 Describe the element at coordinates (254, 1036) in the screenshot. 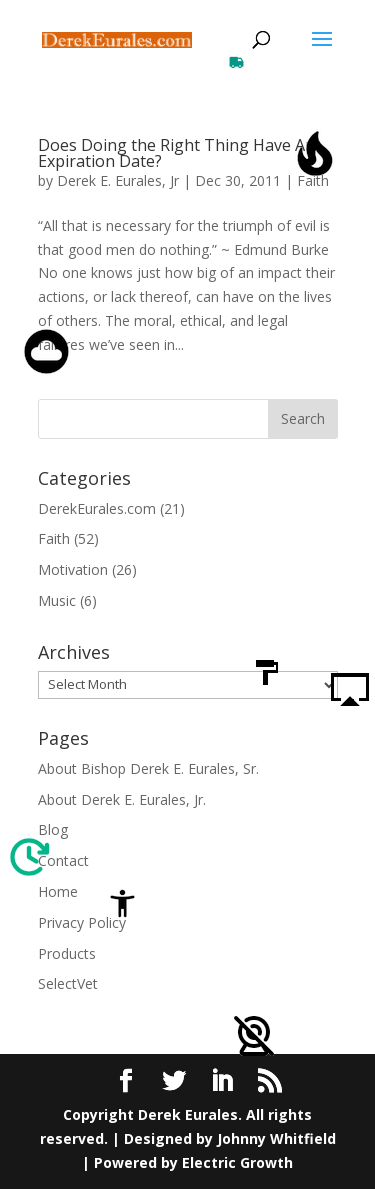

I see `disable webcam` at that location.